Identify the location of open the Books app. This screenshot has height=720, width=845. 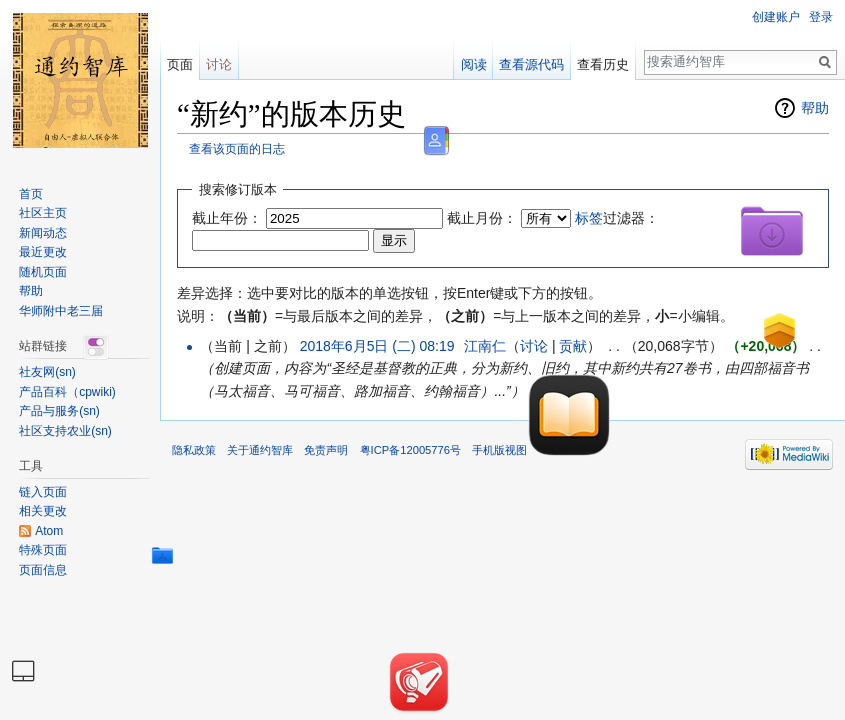
(569, 415).